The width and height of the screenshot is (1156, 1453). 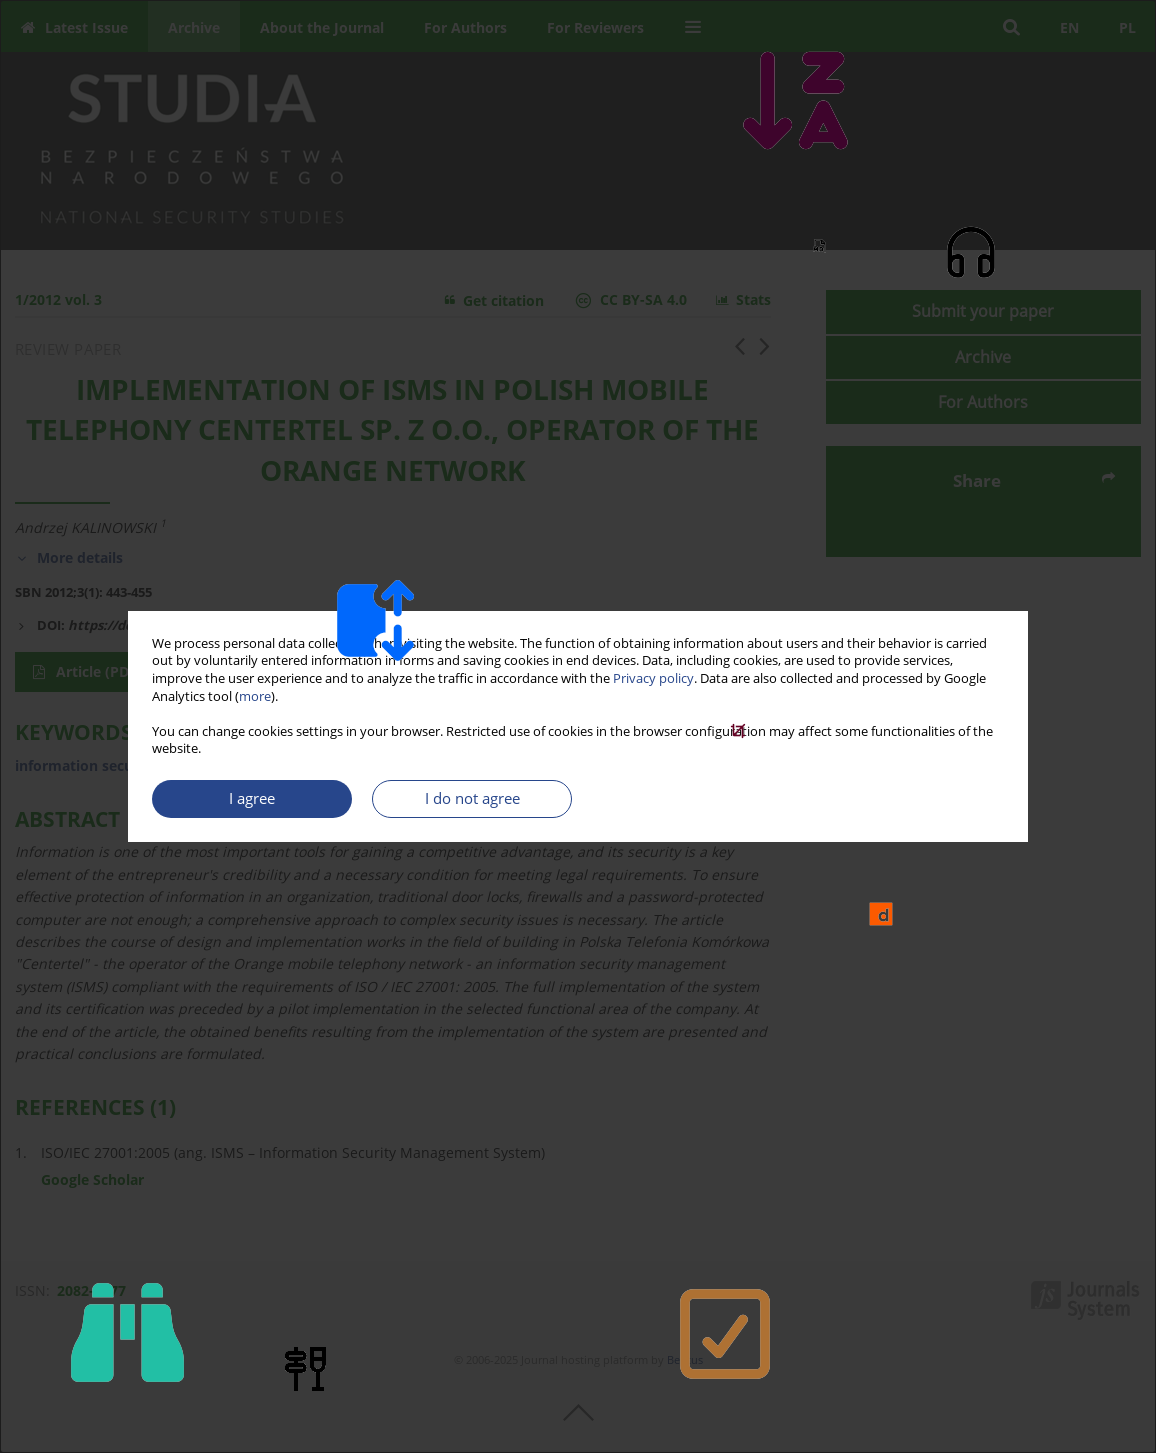 I want to click on open a markdown file, so click(x=820, y=246).